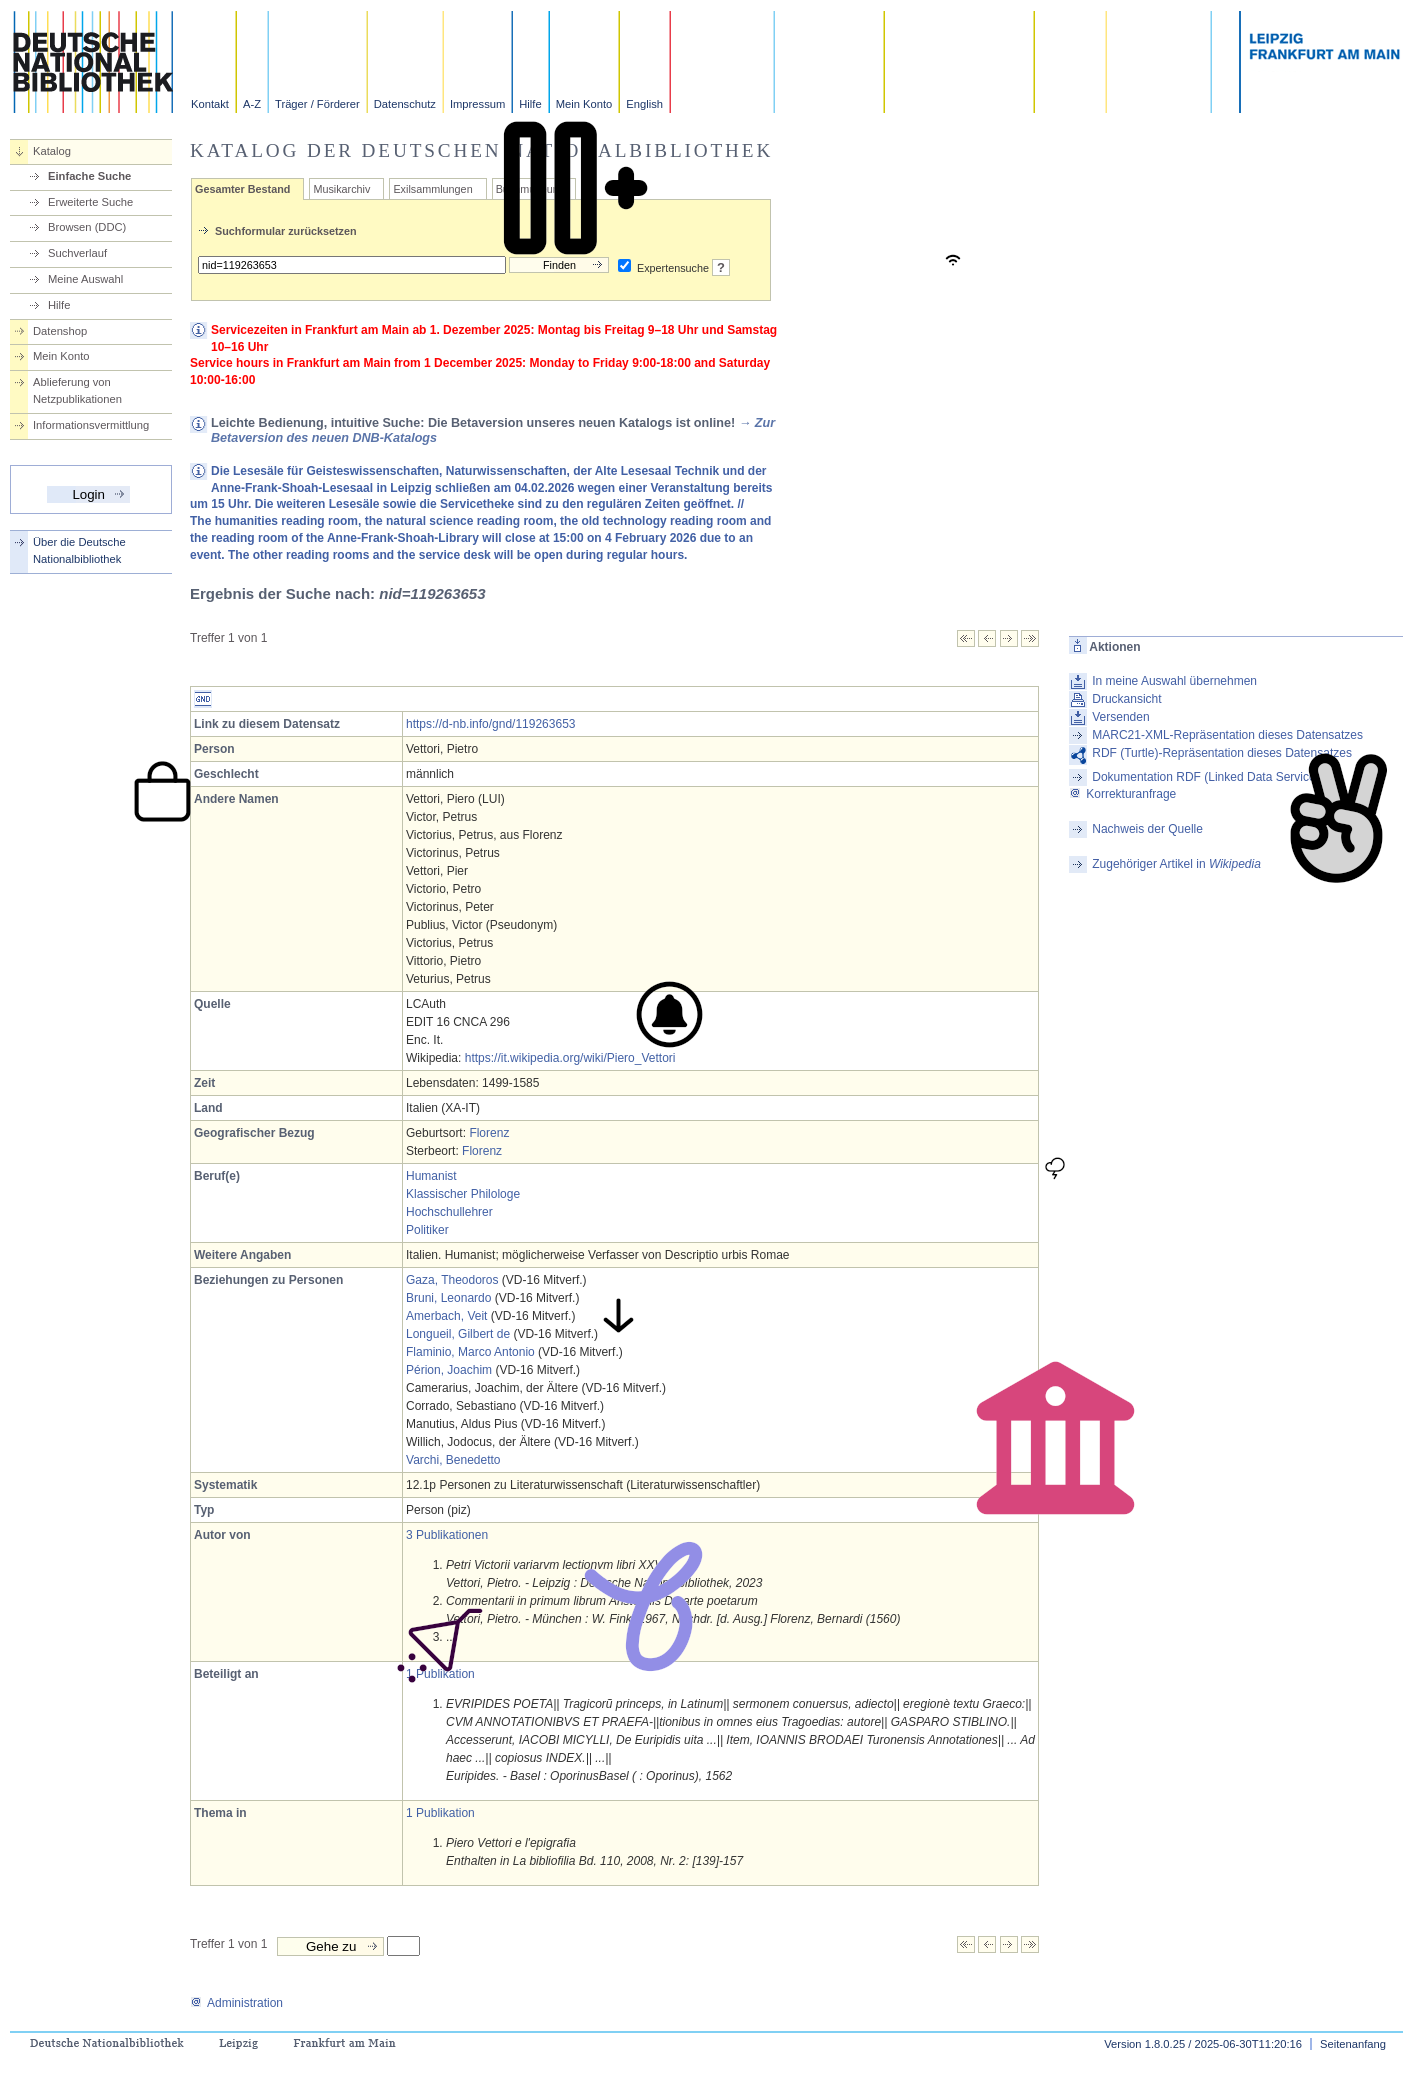  I want to click on view your shopping bag, so click(162, 791).